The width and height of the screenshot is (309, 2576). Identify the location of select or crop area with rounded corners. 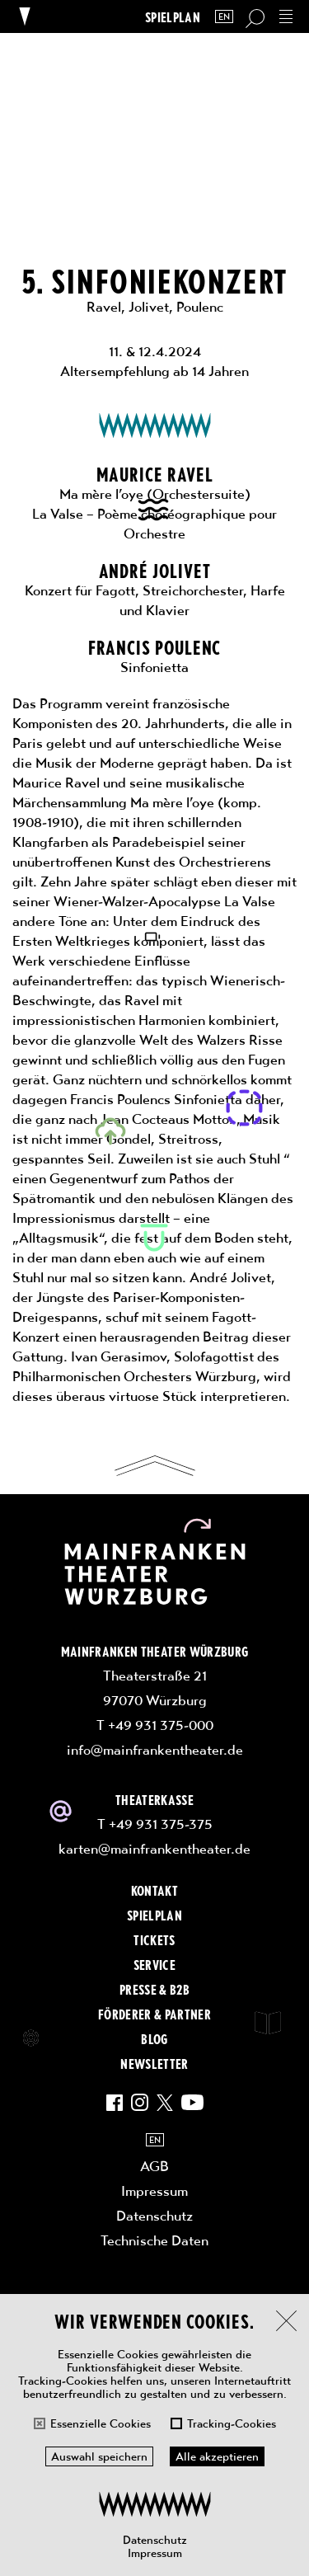
(244, 1107).